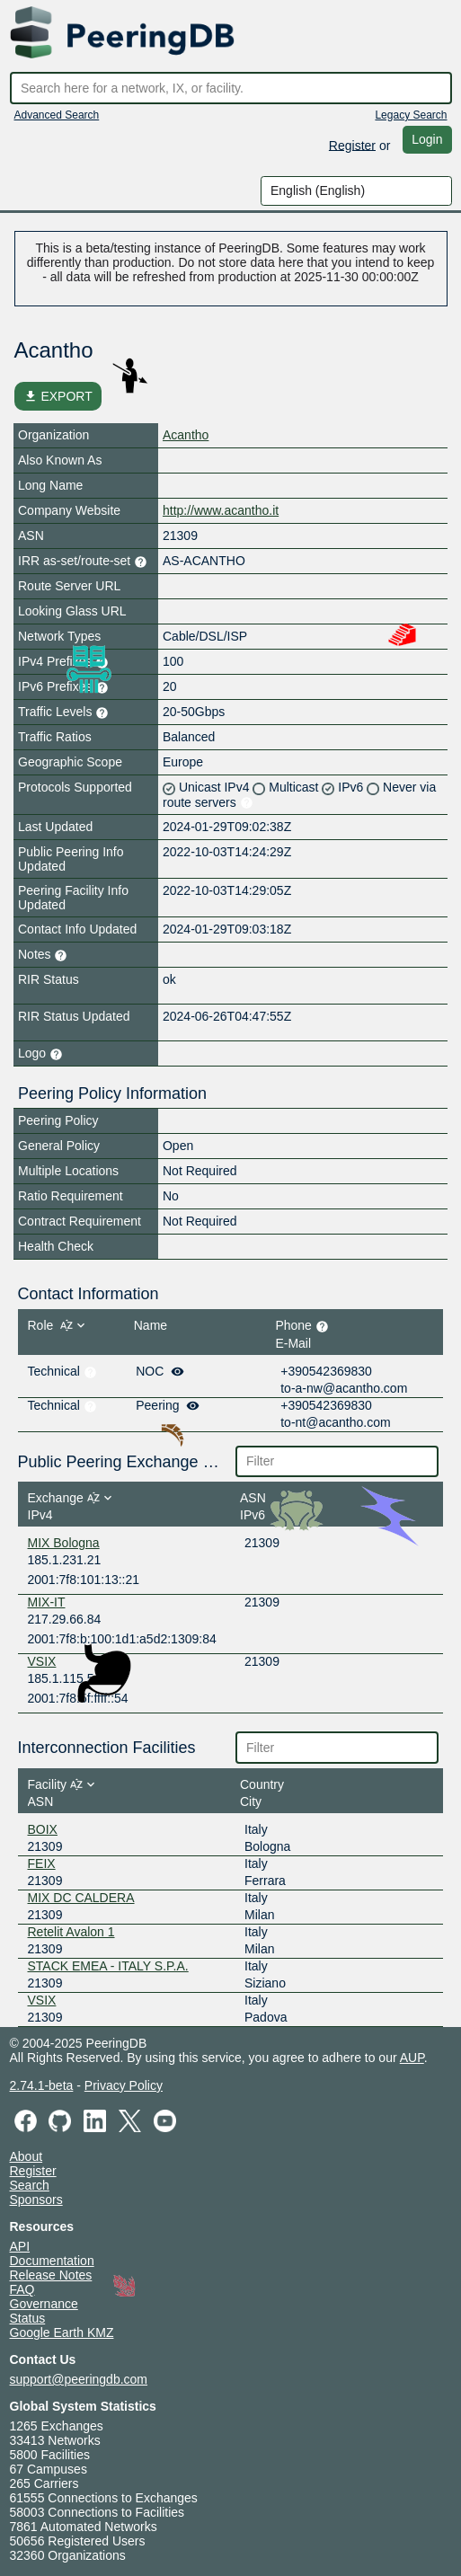  I want to click on view digestive health information, so click(104, 1673).